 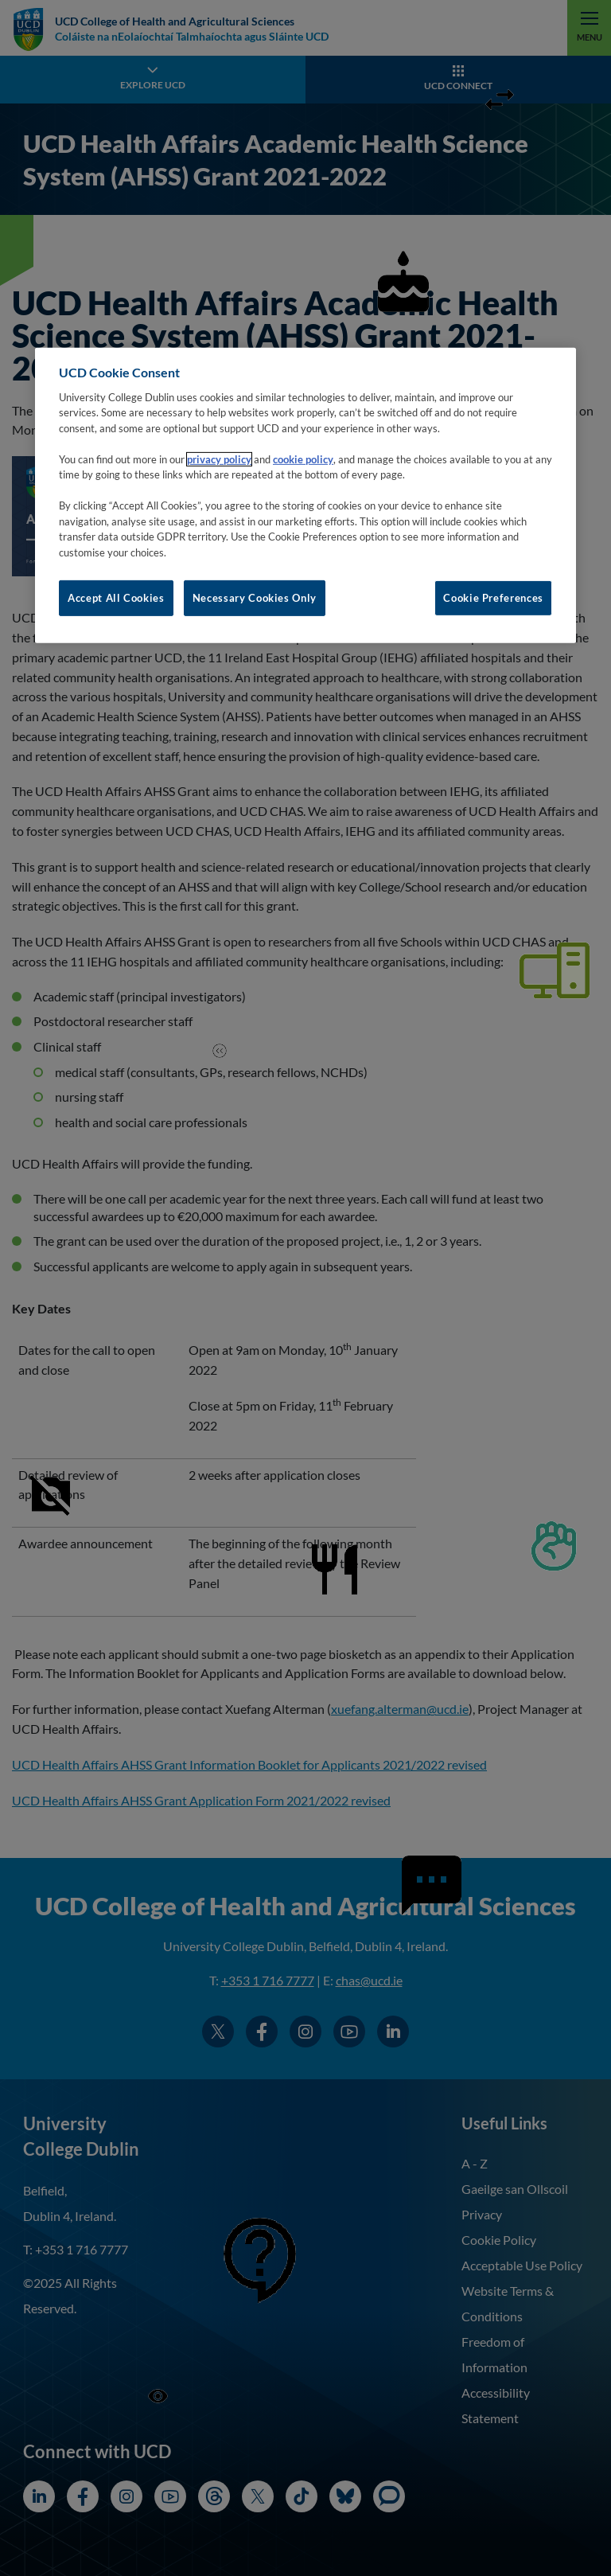 What do you see at coordinates (220, 1051) in the screenshot?
I see `go back to the beginning` at bounding box center [220, 1051].